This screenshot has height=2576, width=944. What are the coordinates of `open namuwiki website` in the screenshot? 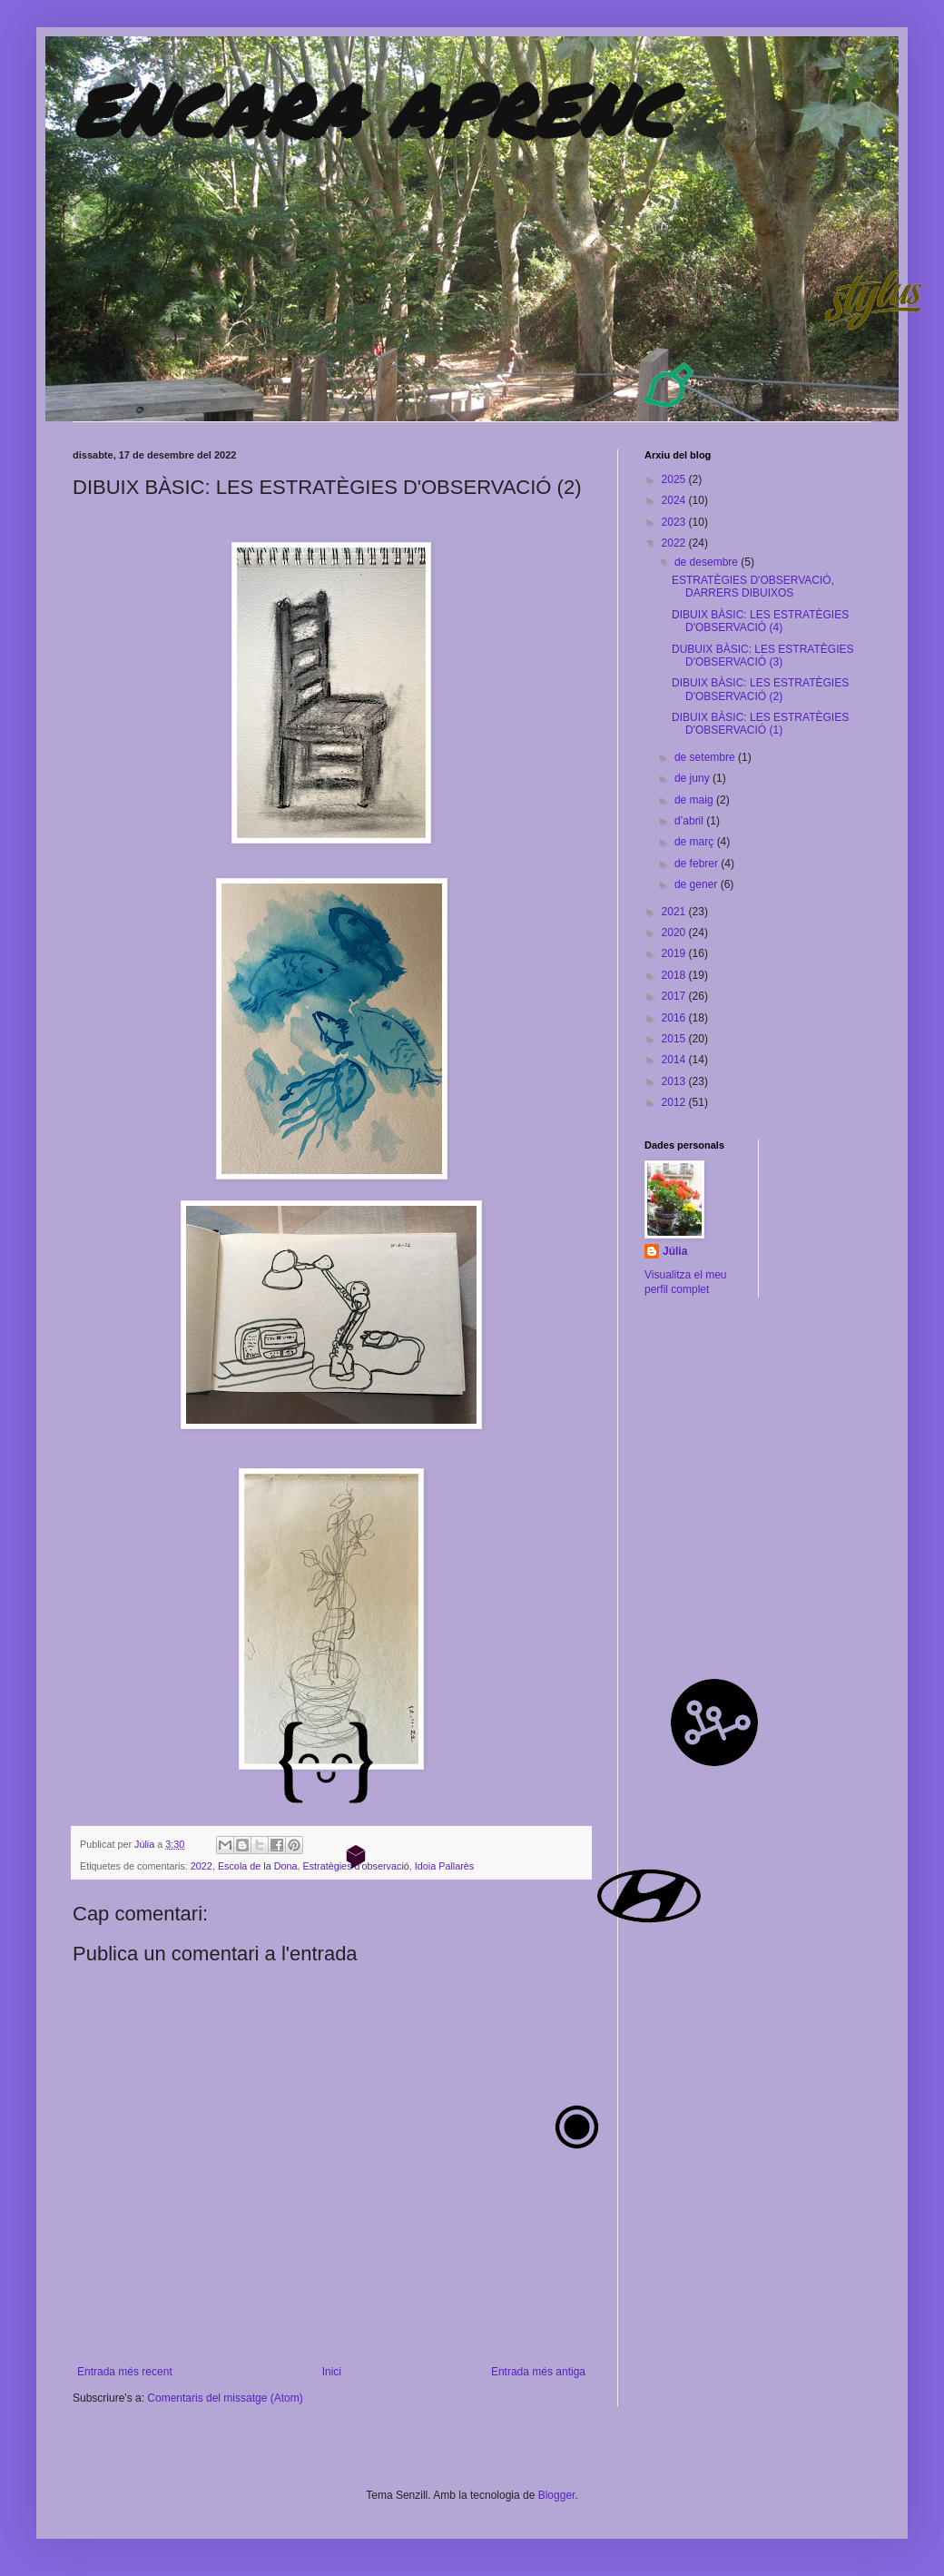 It's located at (714, 1722).